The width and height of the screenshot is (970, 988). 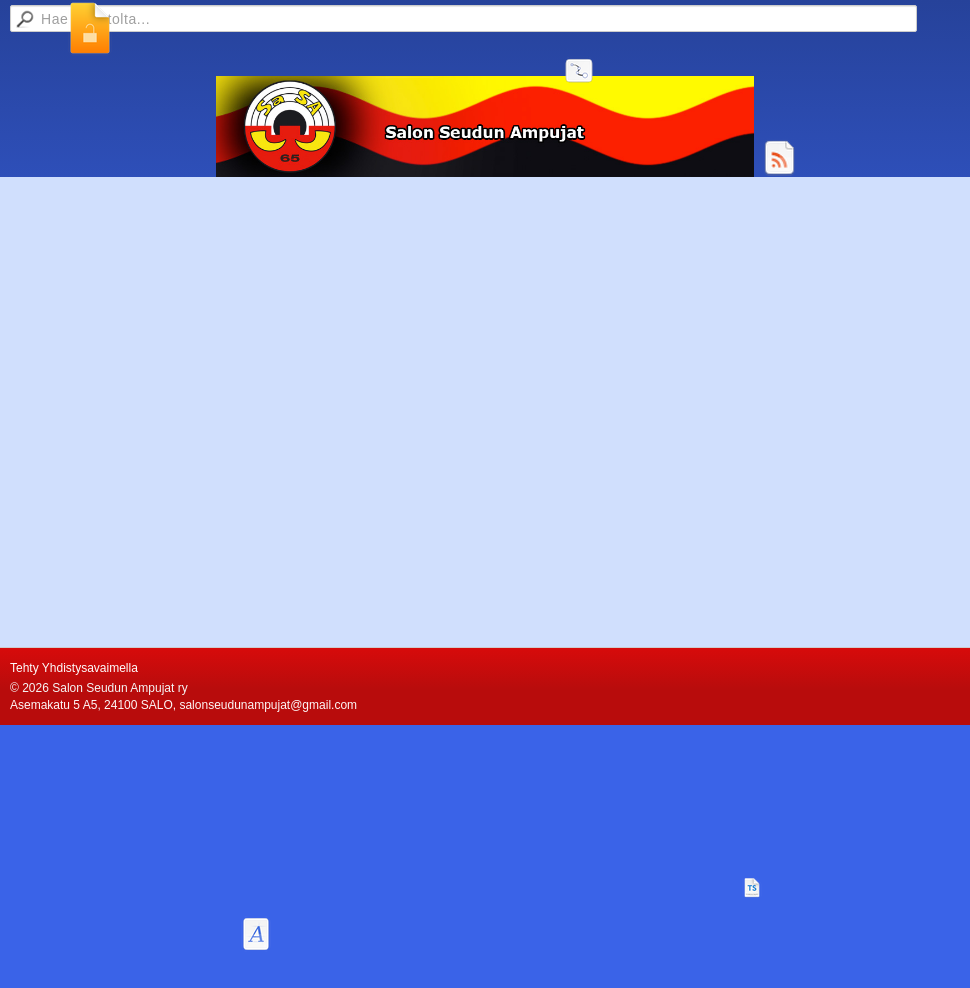 What do you see at coordinates (752, 888) in the screenshot?
I see `a typescript source code file` at bounding box center [752, 888].